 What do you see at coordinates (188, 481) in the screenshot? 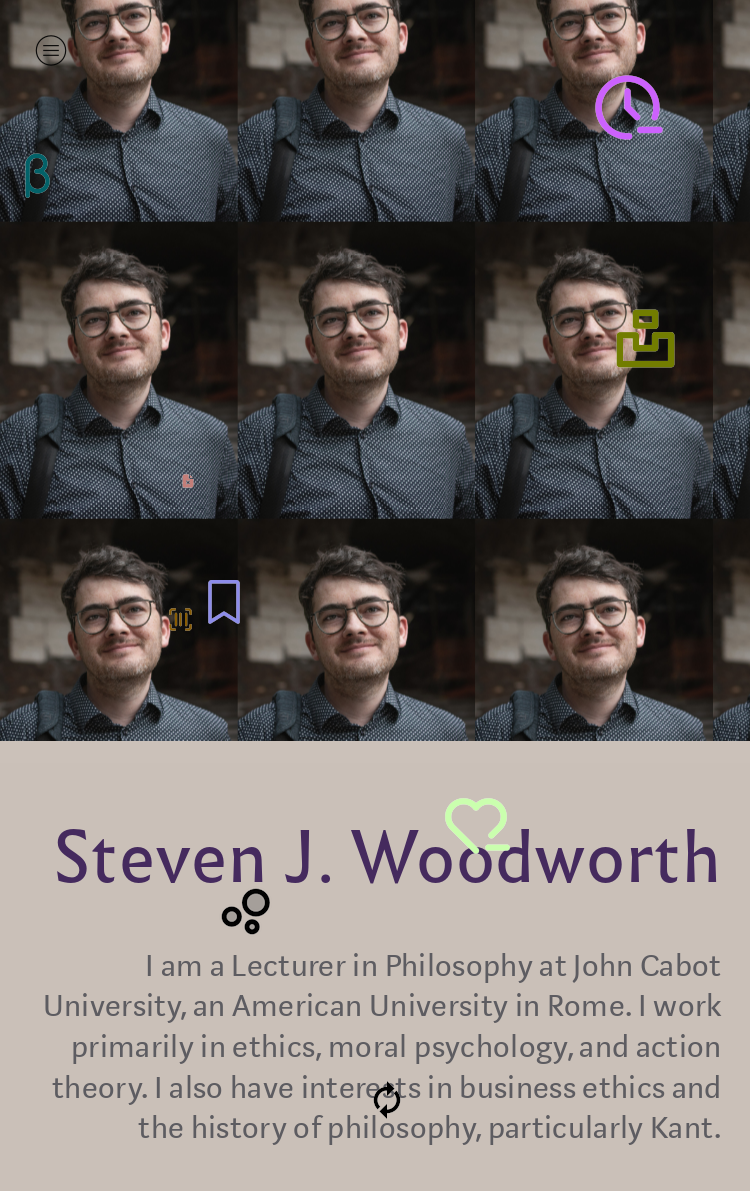
I see `delete or remove a file` at bounding box center [188, 481].